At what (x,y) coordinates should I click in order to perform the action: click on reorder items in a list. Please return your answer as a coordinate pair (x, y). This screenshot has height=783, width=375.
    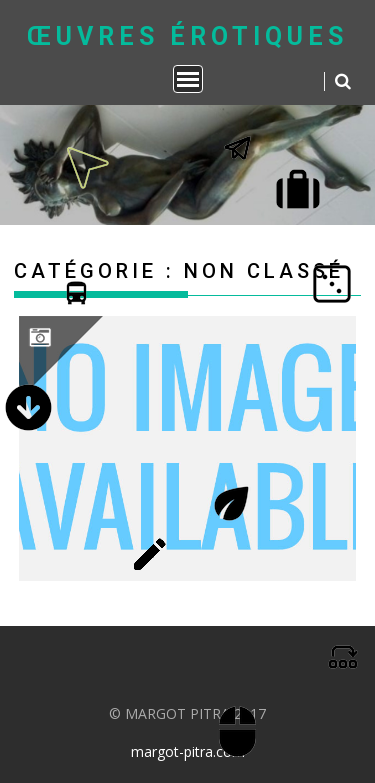
    Looking at the image, I should click on (343, 657).